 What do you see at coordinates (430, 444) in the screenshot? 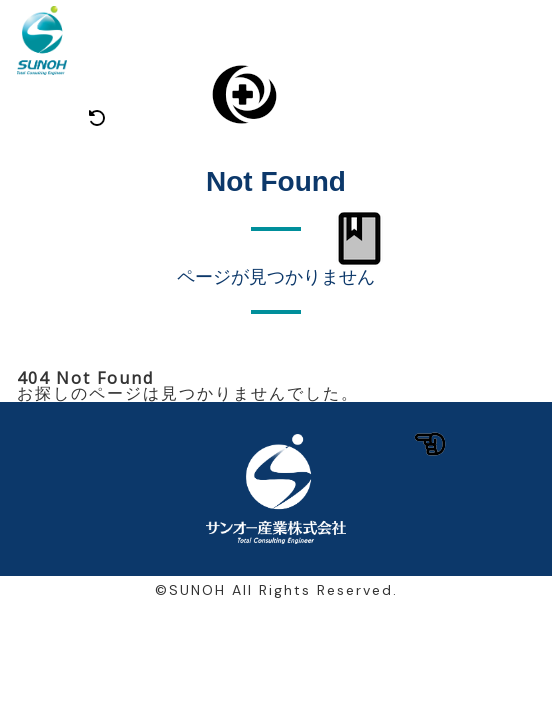
I see `navigate to the previous item or screen` at bounding box center [430, 444].